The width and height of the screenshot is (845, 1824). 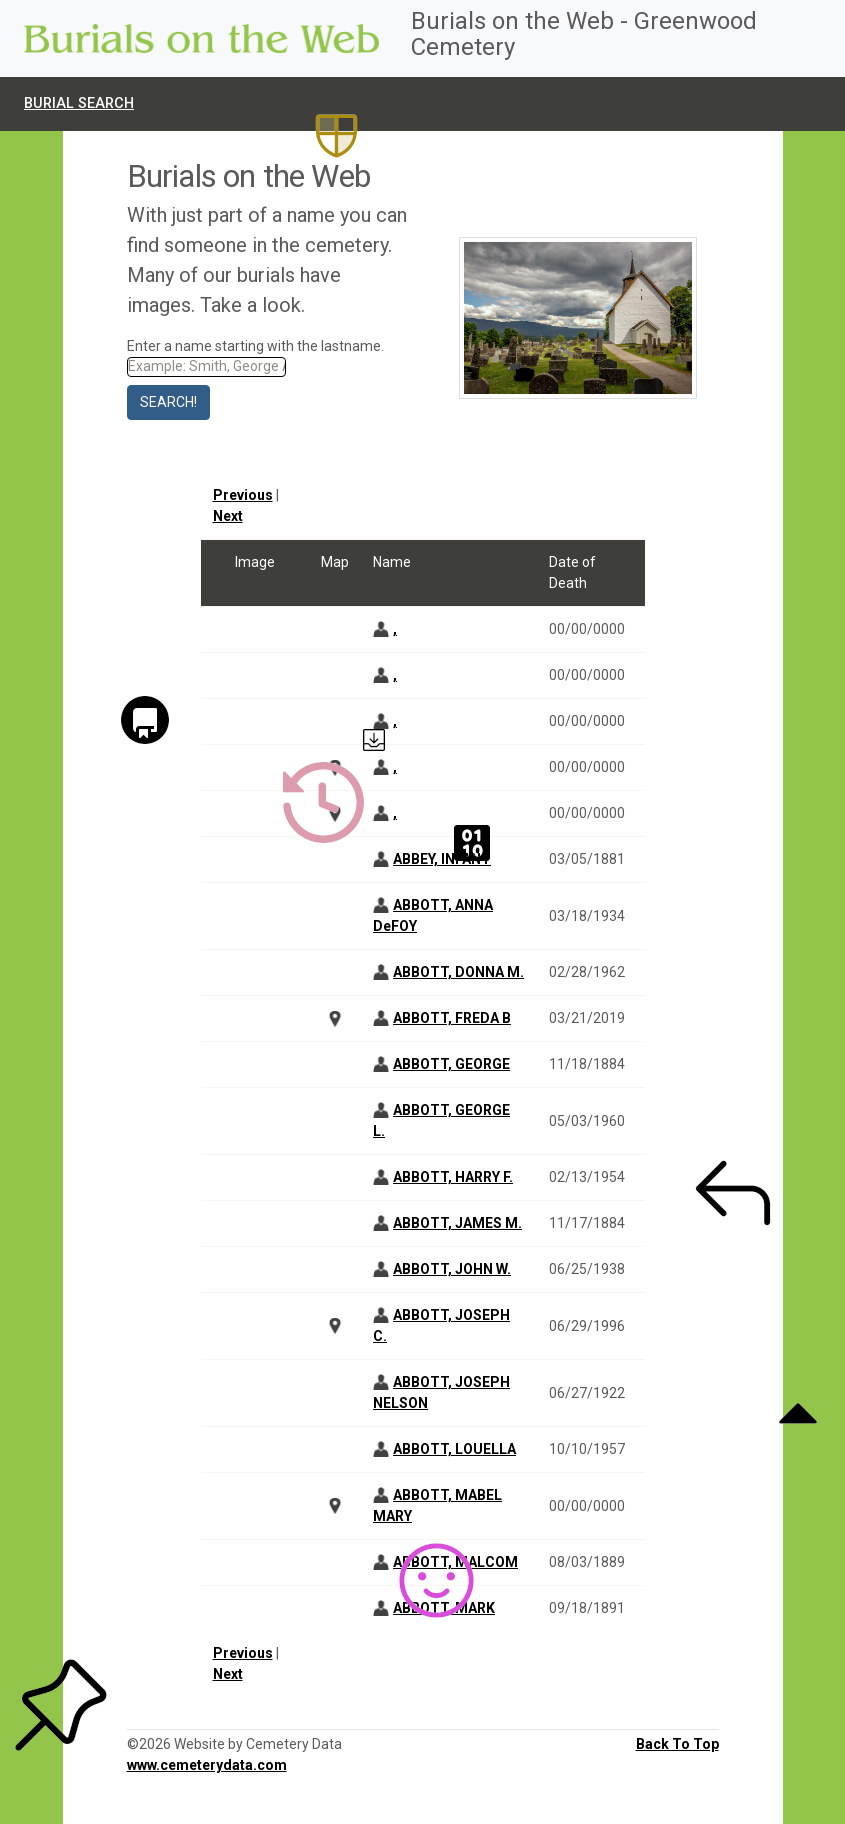 What do you see at coordinates (323, 802) in the screenshot?
I see `view history or recent activity` at bounding box center [323, 802].